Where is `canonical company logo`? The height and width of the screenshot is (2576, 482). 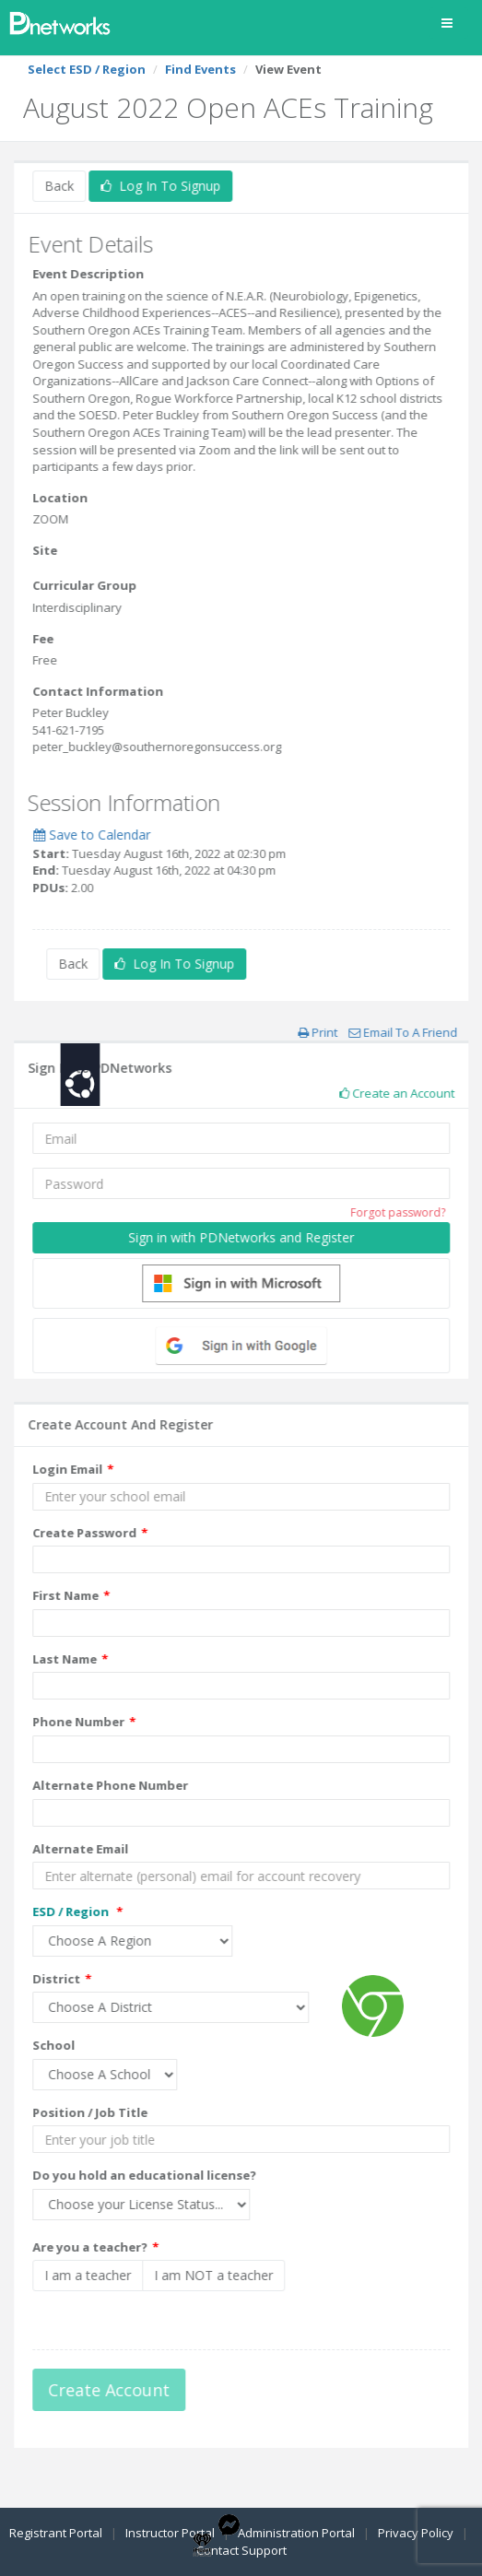
canonical company logo is located at coordinates (80, 1075).